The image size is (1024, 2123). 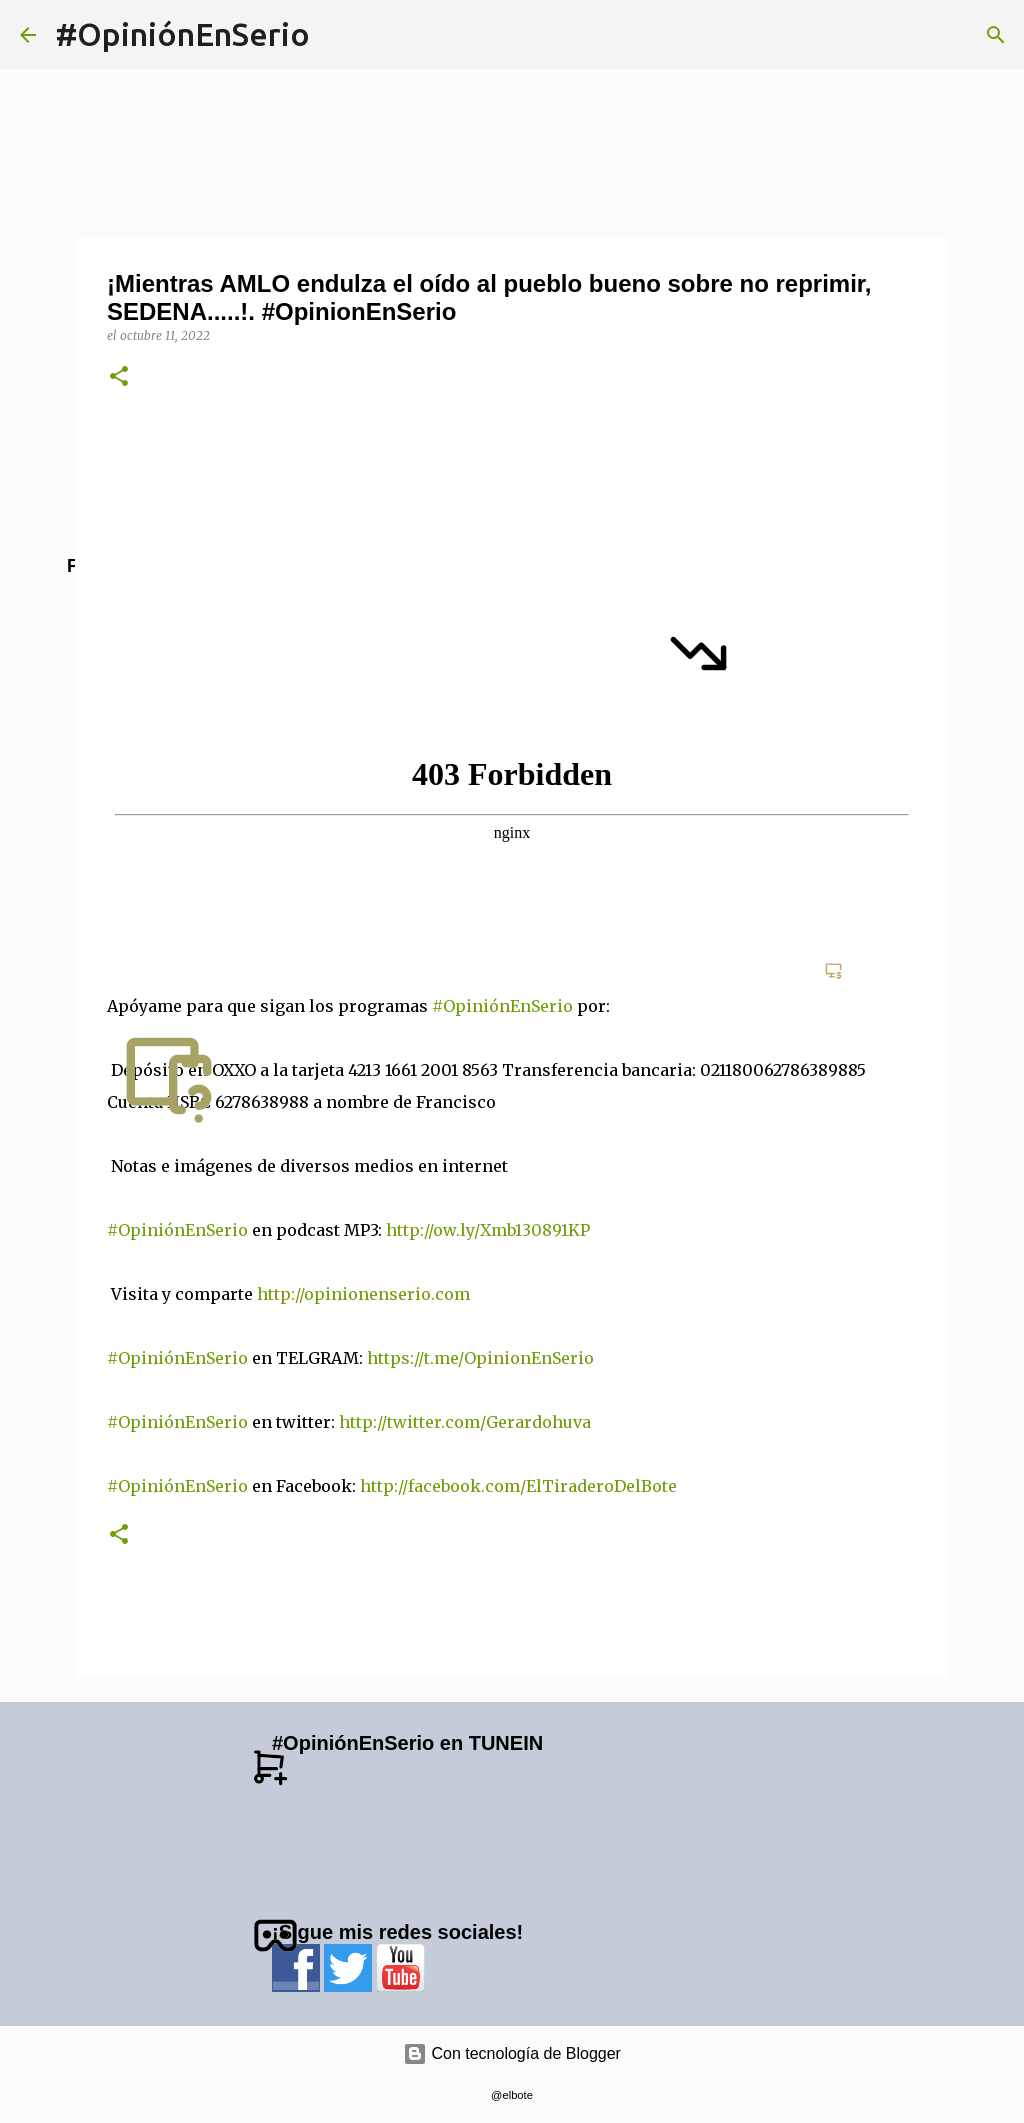 What do you see at coordinates (833, 970) in the screenshot?
I see `access desktop payment or billing settings` at bounding box center [833, 970].